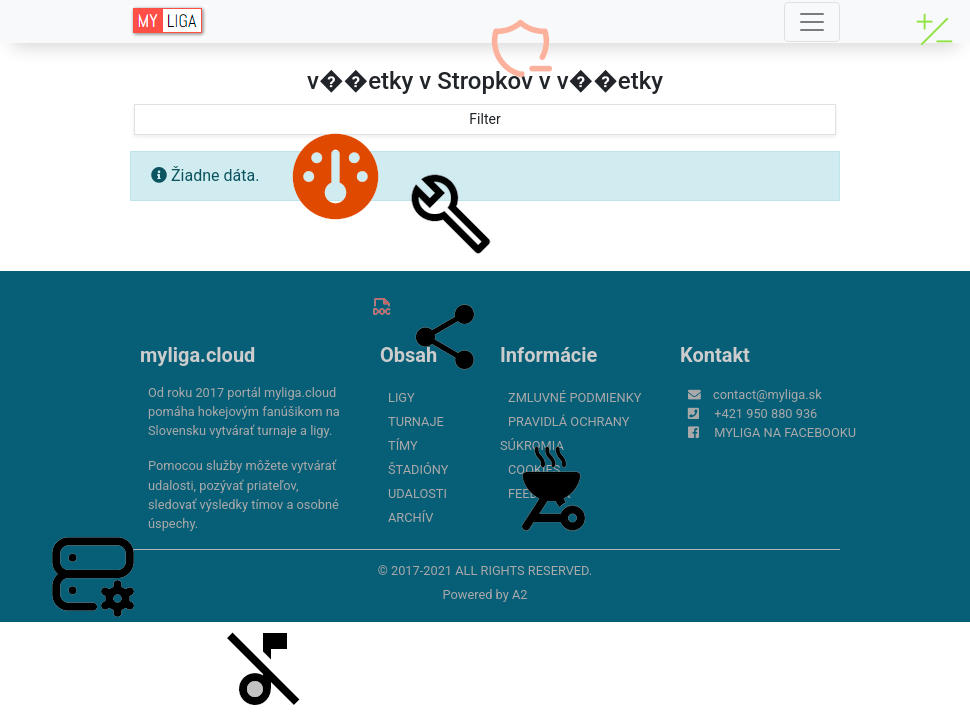 The width and height of the screenshot is (970, 720). Describe the element at coordinates (335, 176) in the screenshot. I see `view current performance or speed level` at that location.